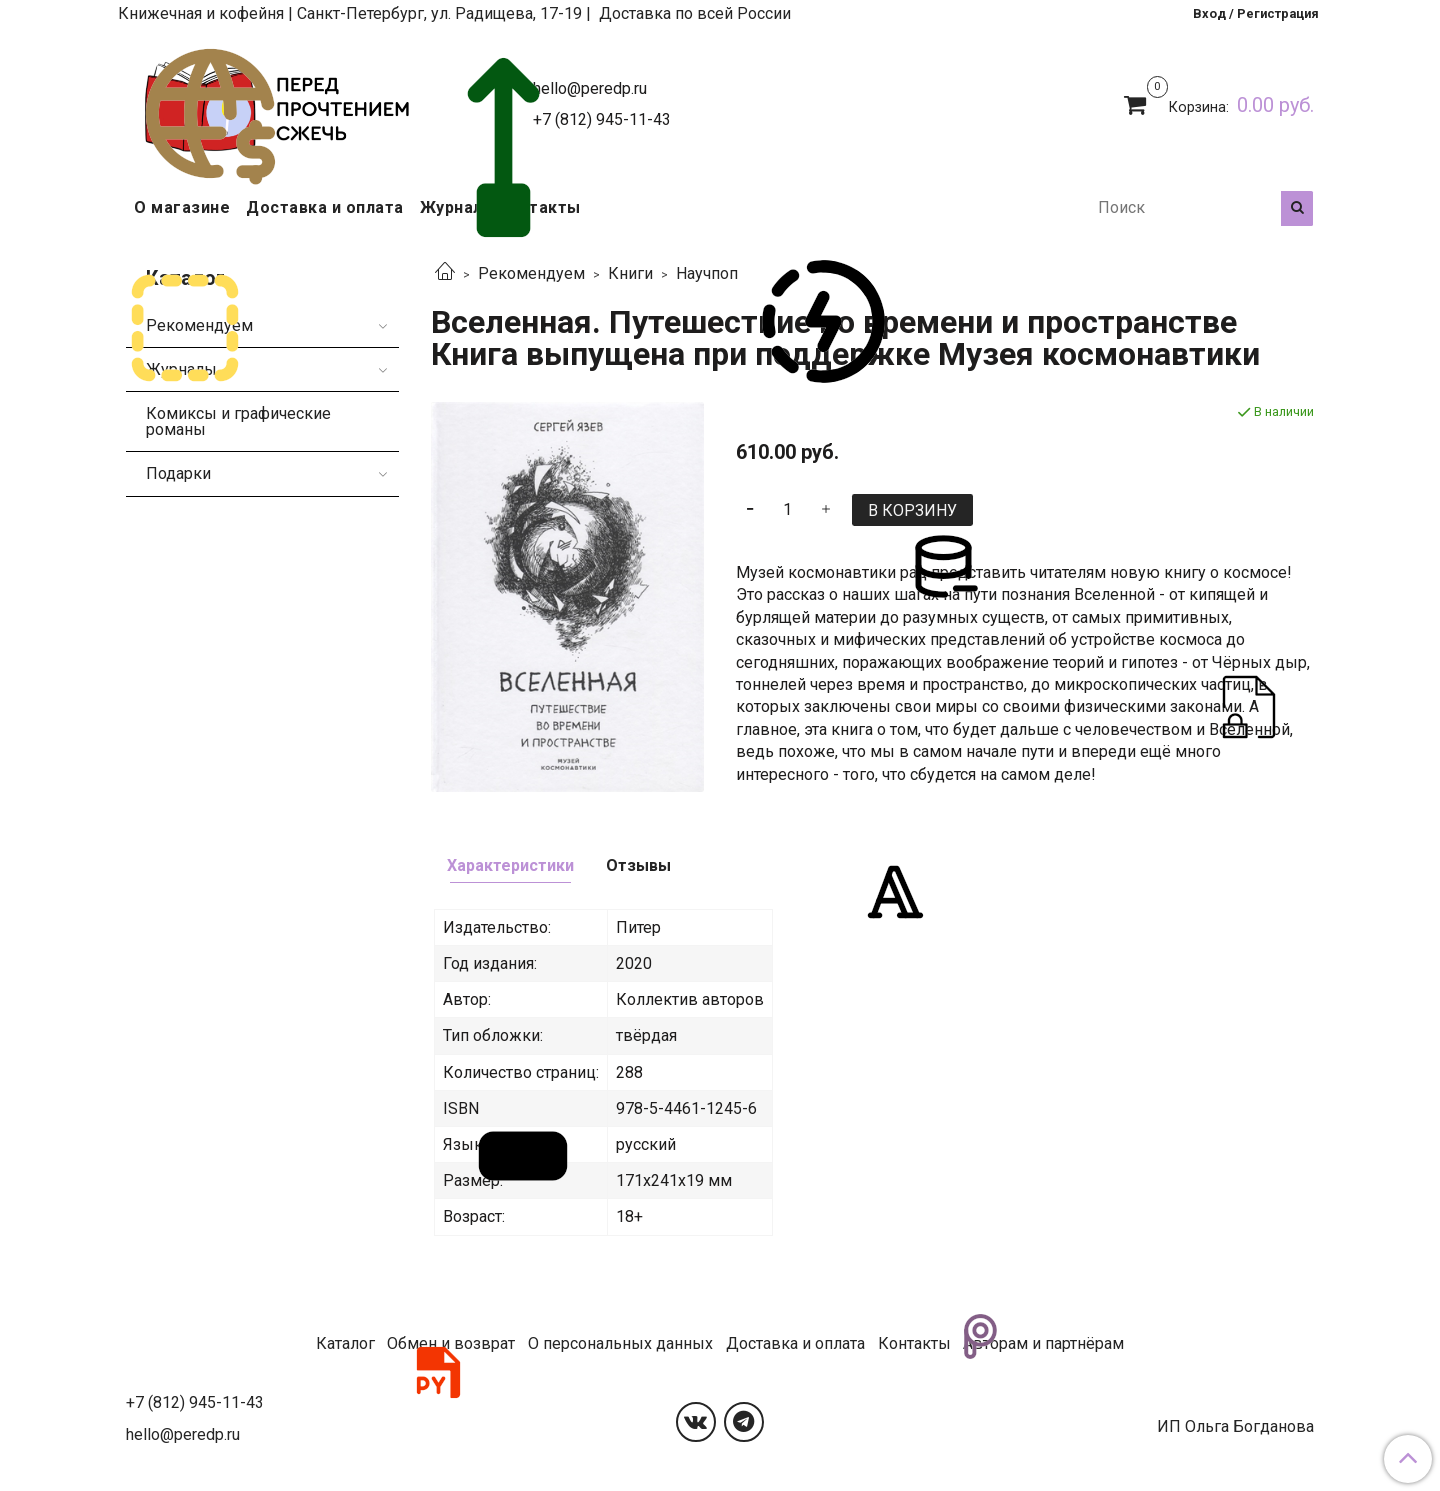 This screenshot has height=1491, width=1440. I want to click on access typography and font settings, so click(894, 892).